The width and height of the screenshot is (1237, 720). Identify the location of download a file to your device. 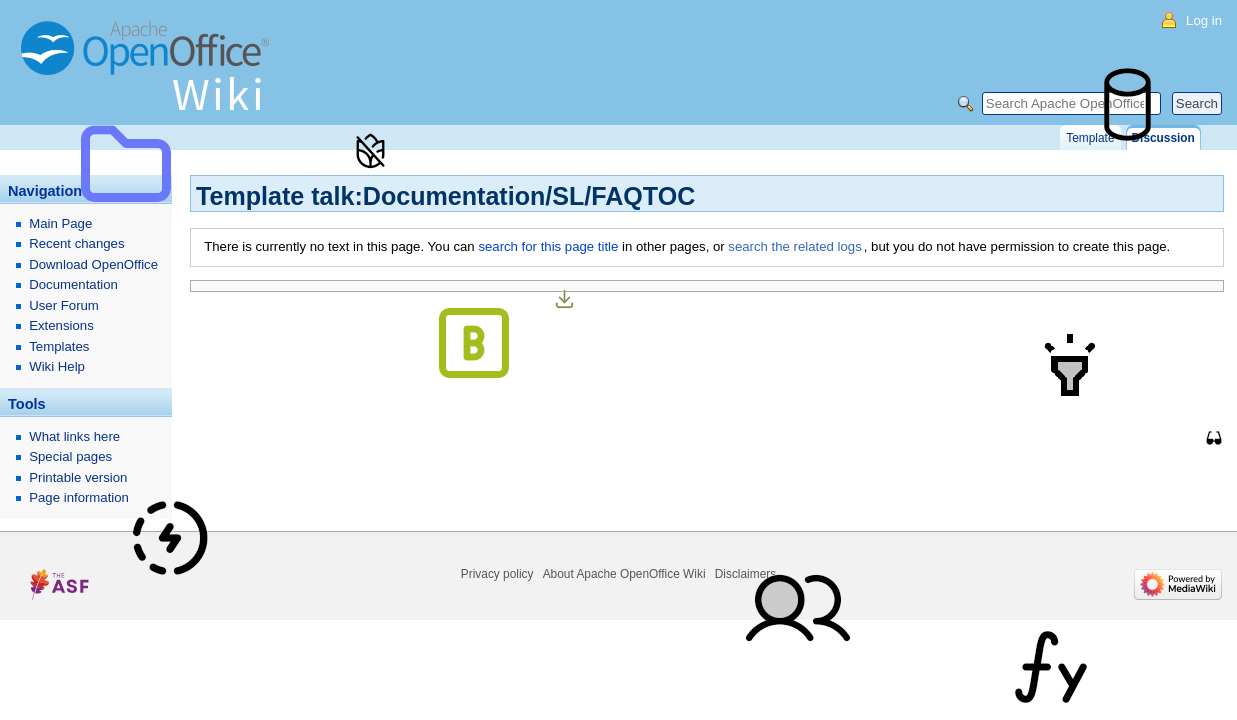
(564, 298).